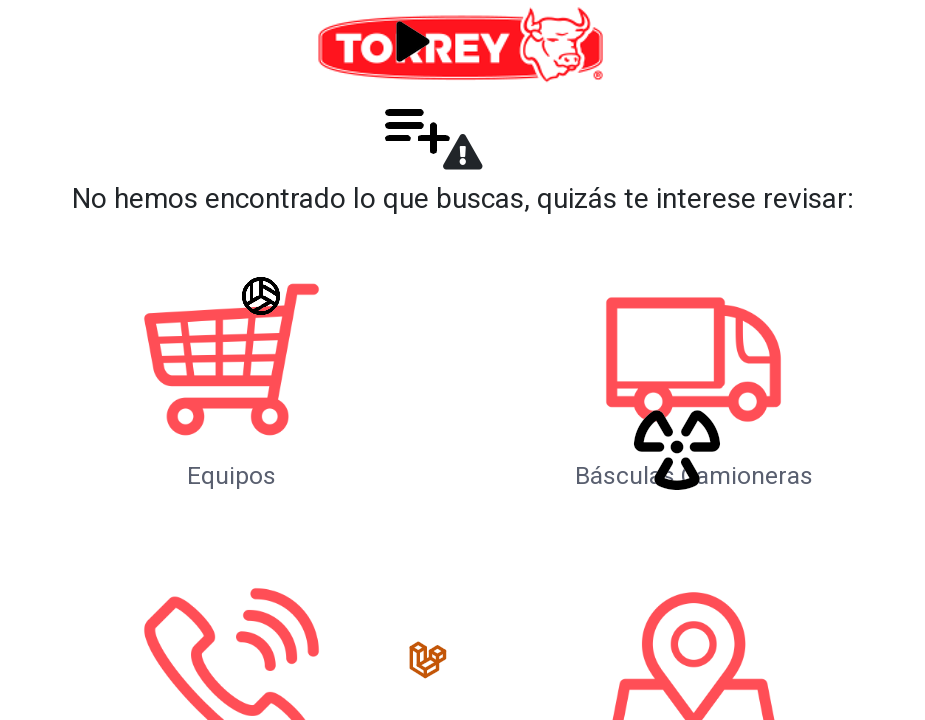  What do you see at coordinates (409, 41) in the screenshot?
I see `play media content` at bounding box center [409, 41].